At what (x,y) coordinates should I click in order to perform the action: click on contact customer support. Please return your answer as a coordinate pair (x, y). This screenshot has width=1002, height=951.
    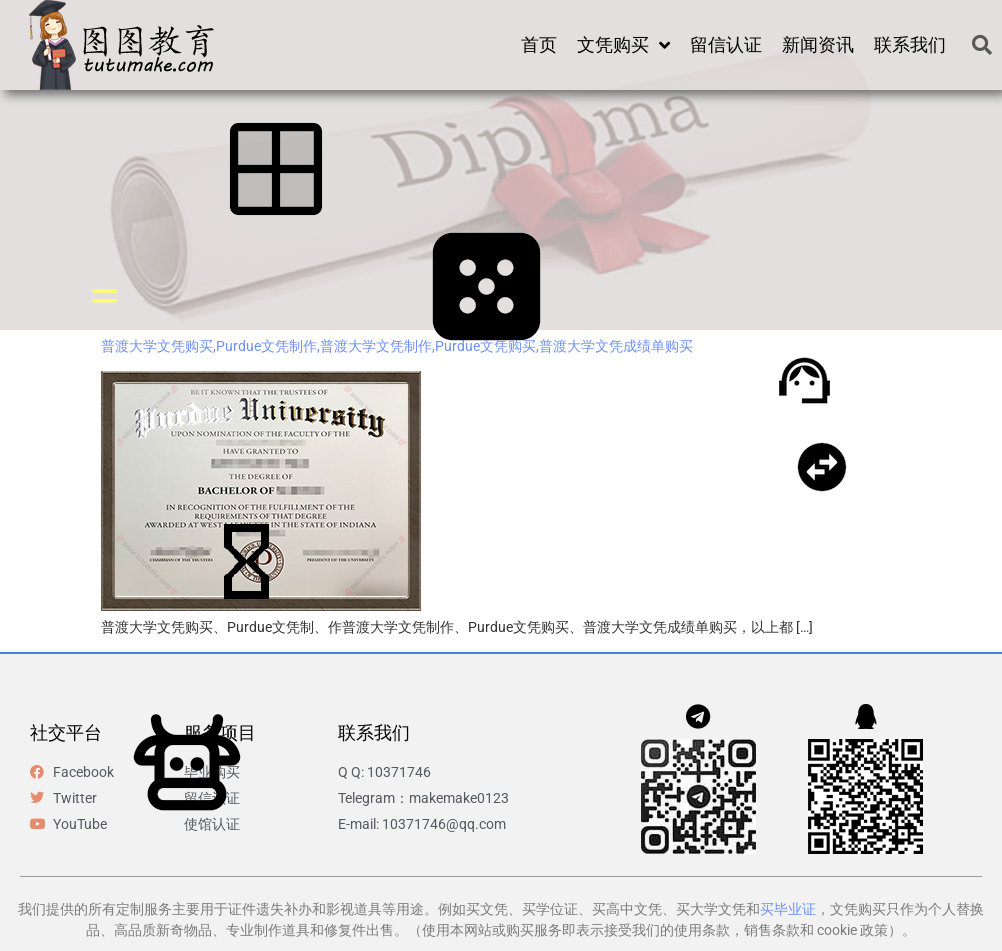
    Looking at the image, I should click on (804, 380).